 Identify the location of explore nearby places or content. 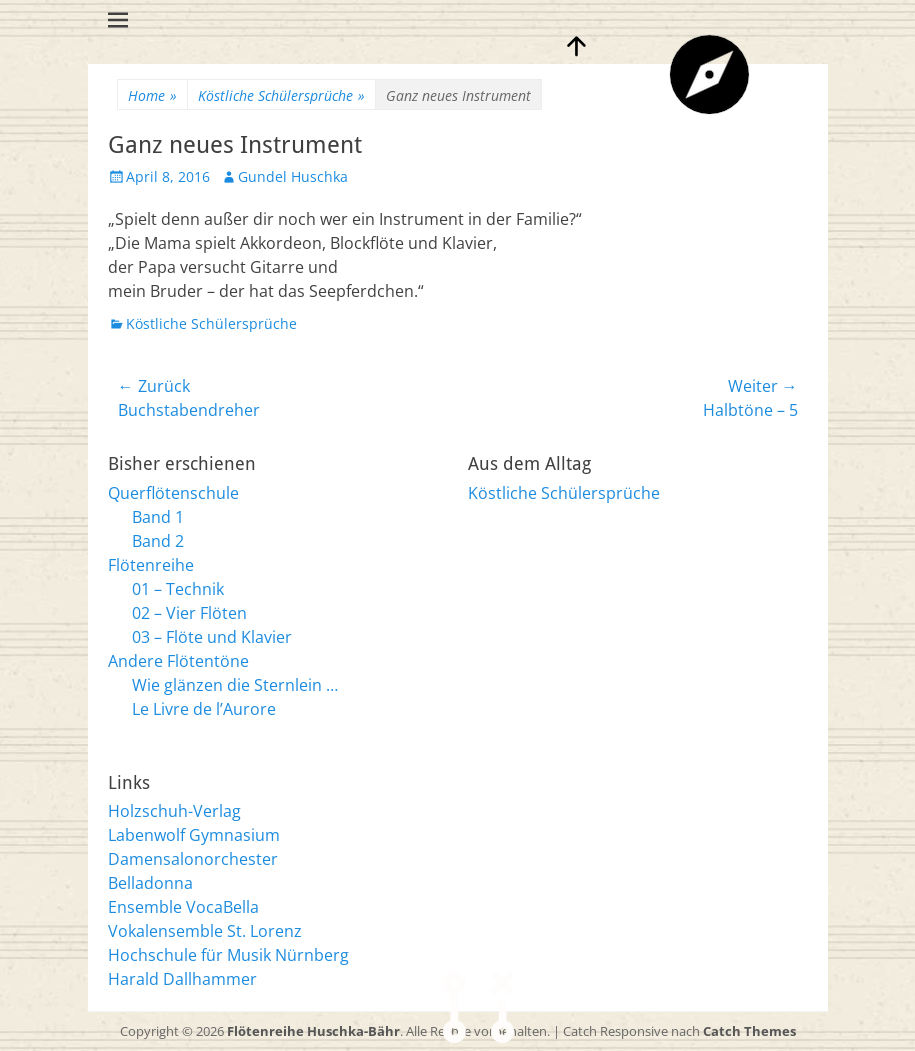
(709, 74).